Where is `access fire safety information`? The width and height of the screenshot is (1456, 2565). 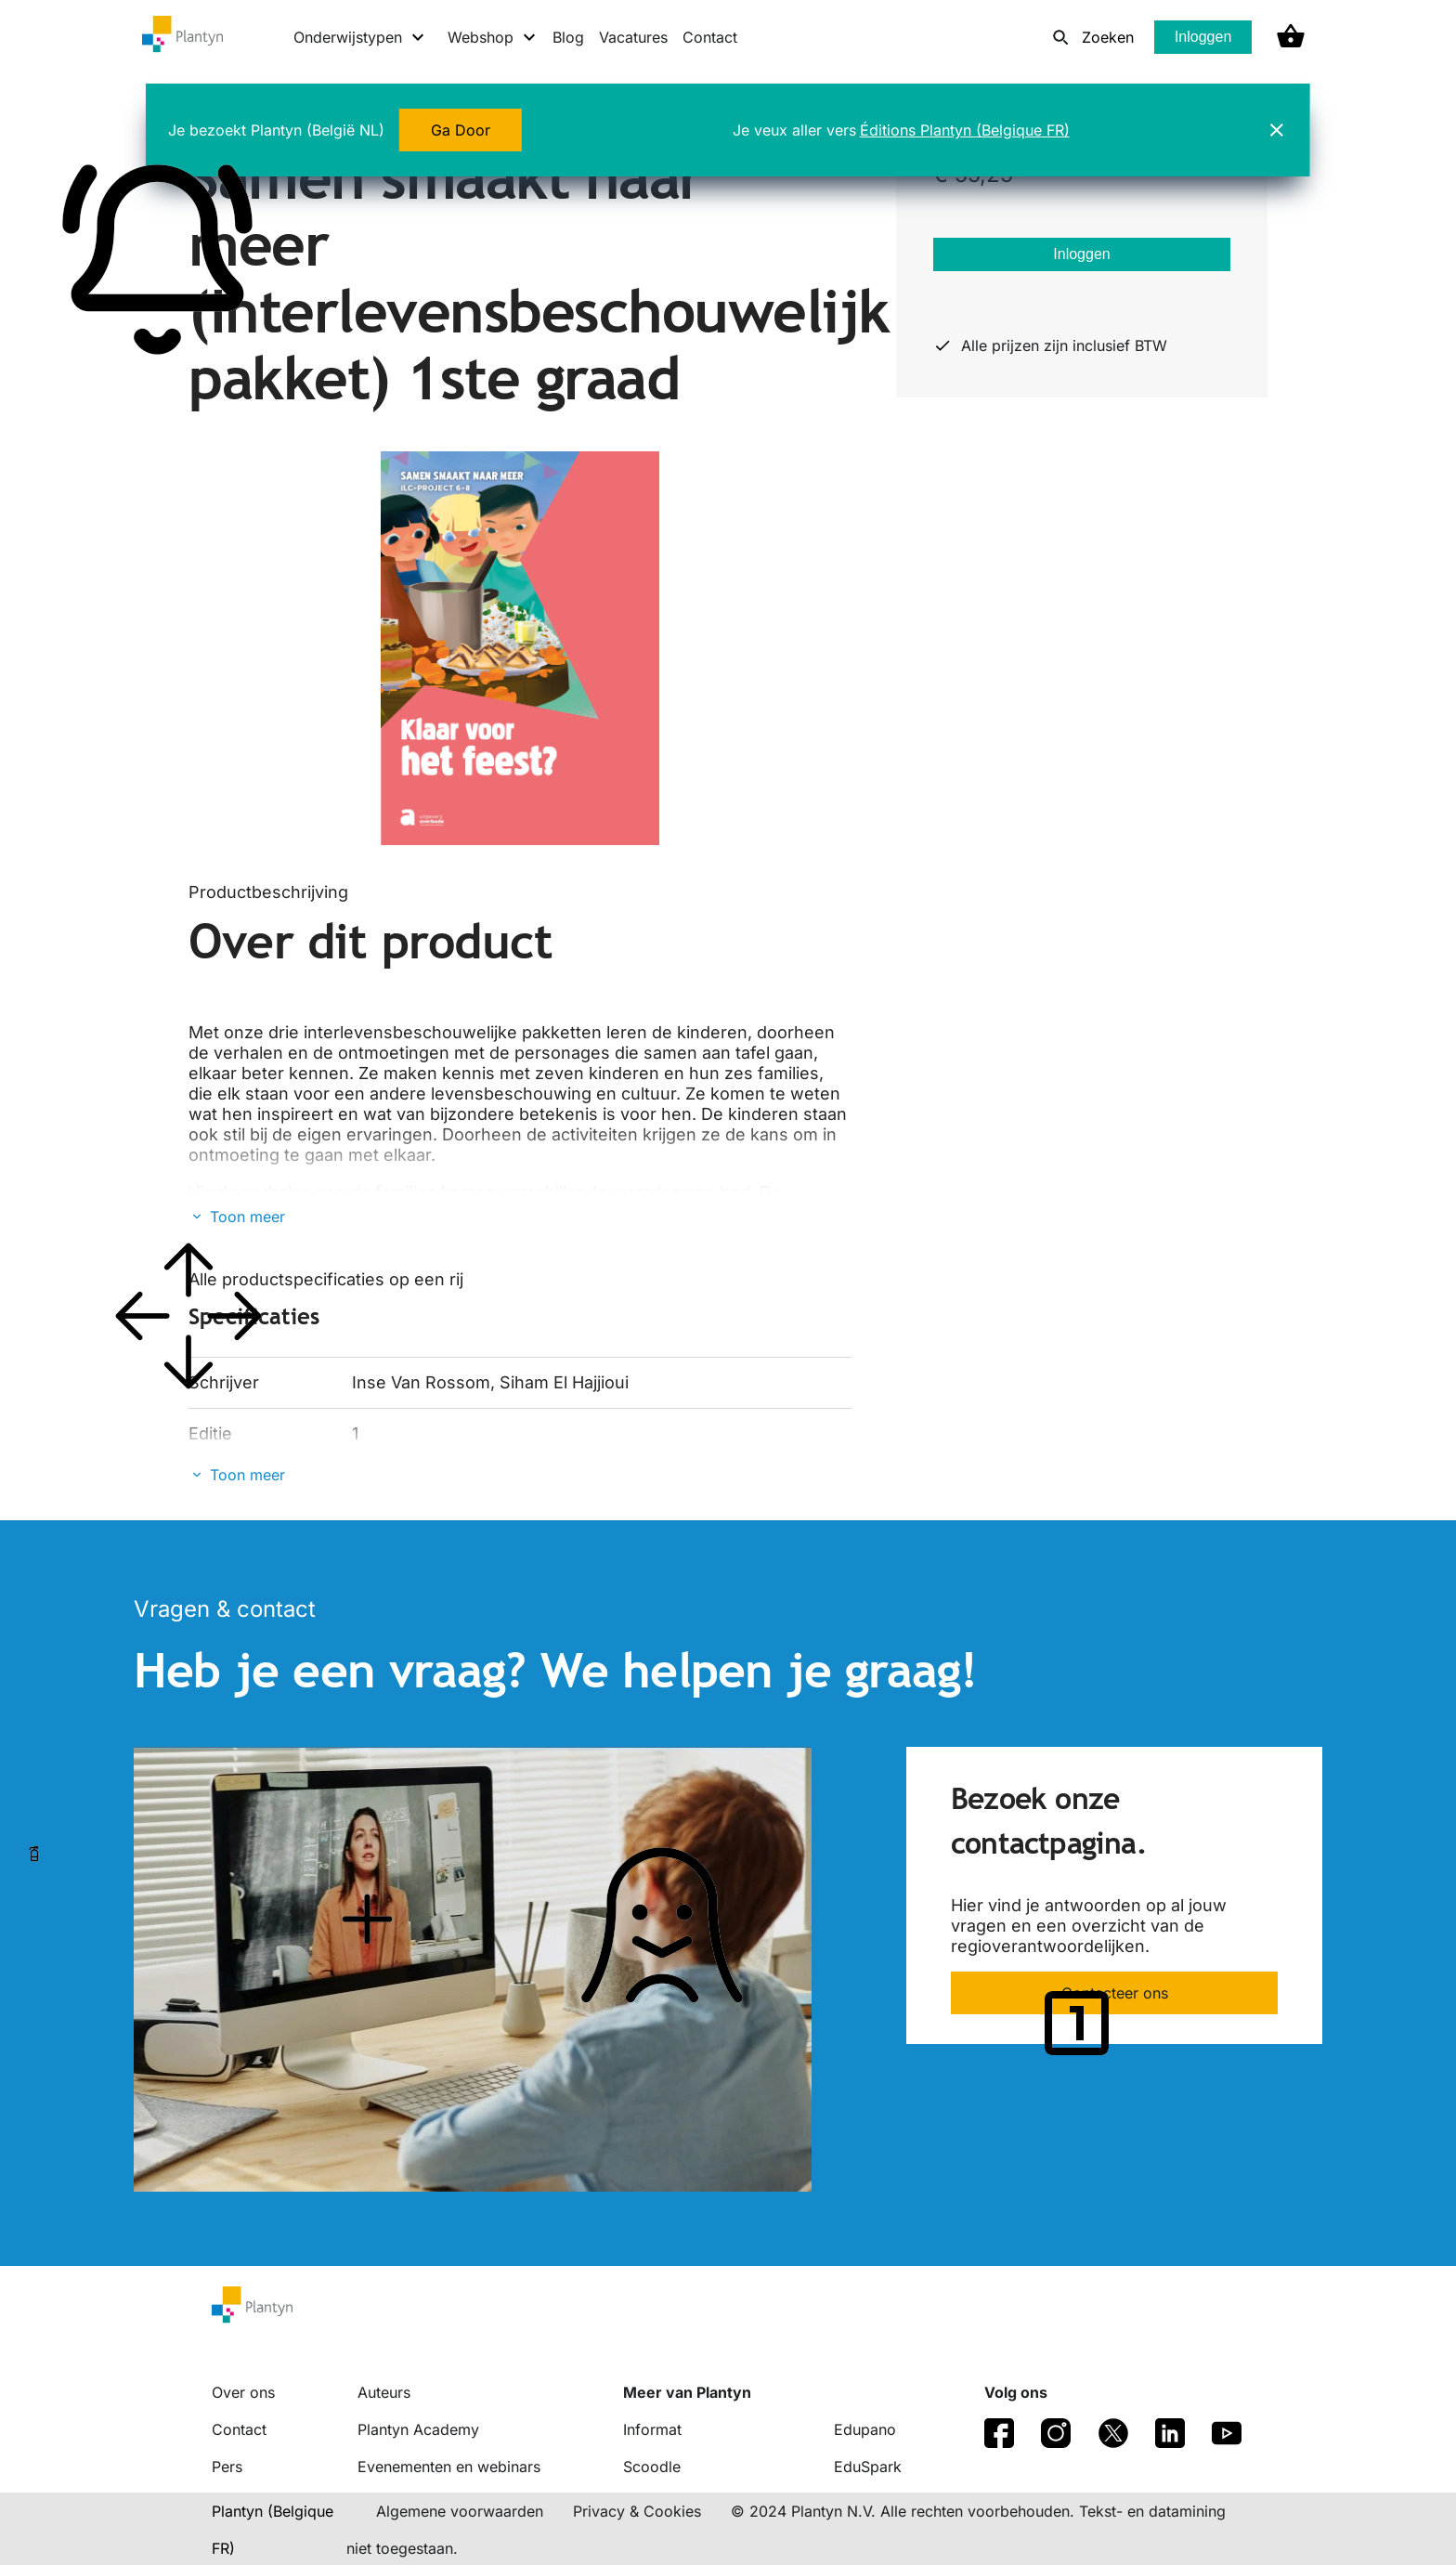 access fire safety information is located at coordinates (34, 1854).